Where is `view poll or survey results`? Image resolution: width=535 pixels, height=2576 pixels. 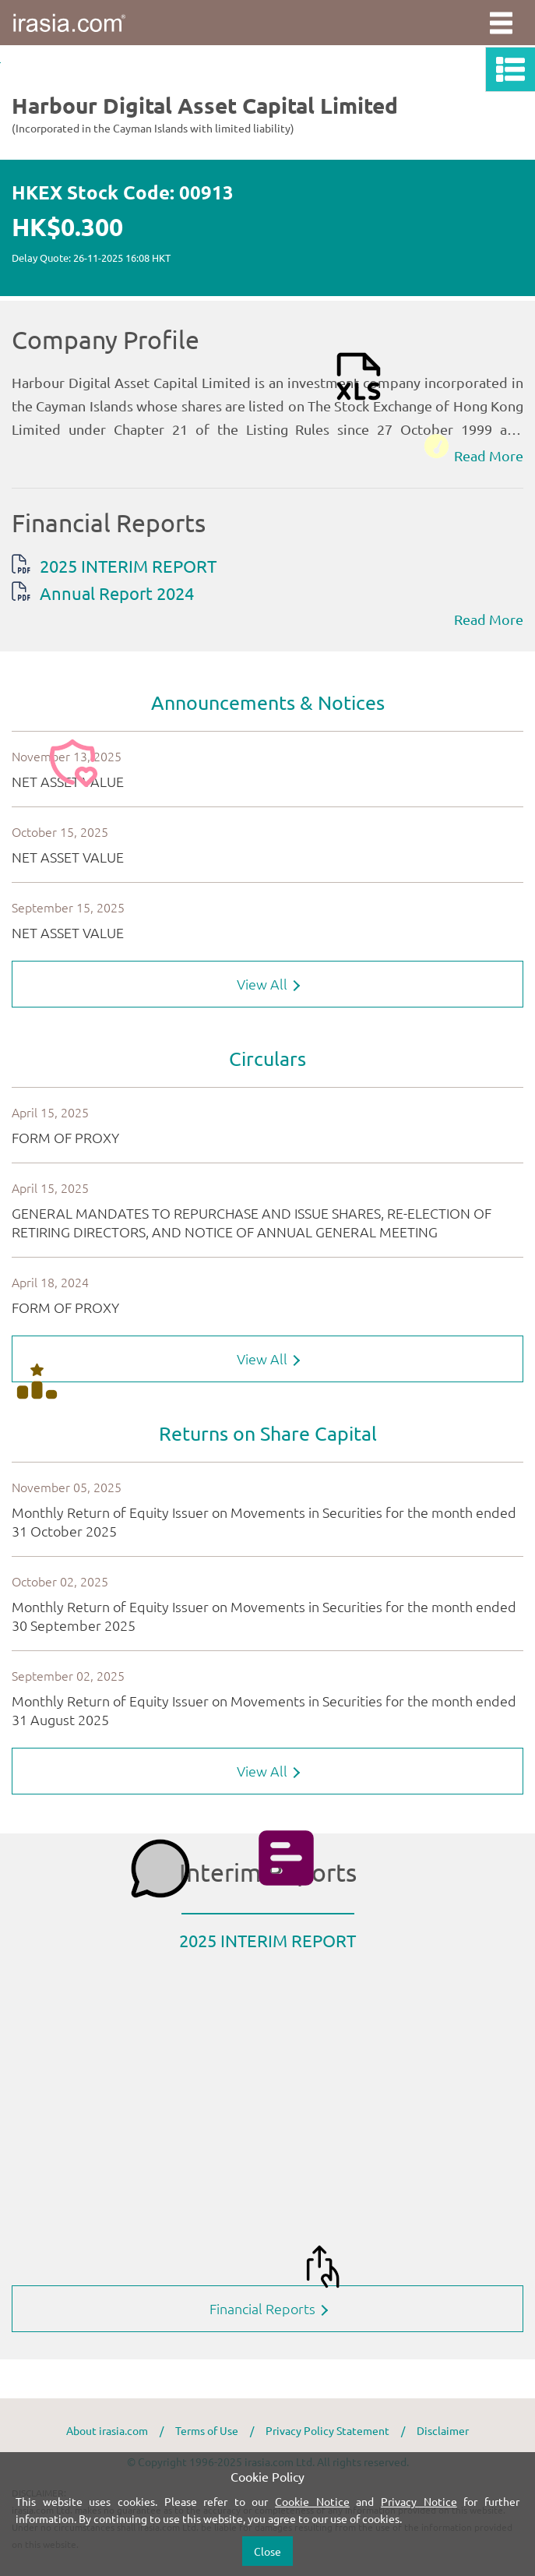
view poll or survey results is located at coordinates (286, 1858).